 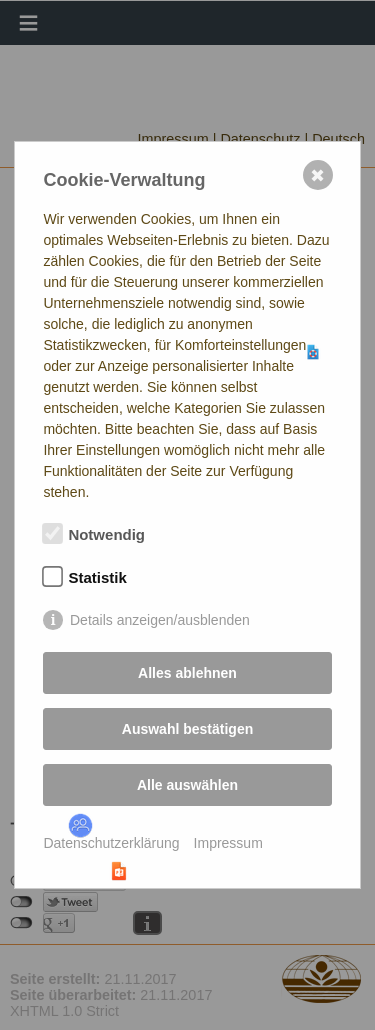 I want to click on a Microsoft PowerPoint file, so click(x=119, y=871).